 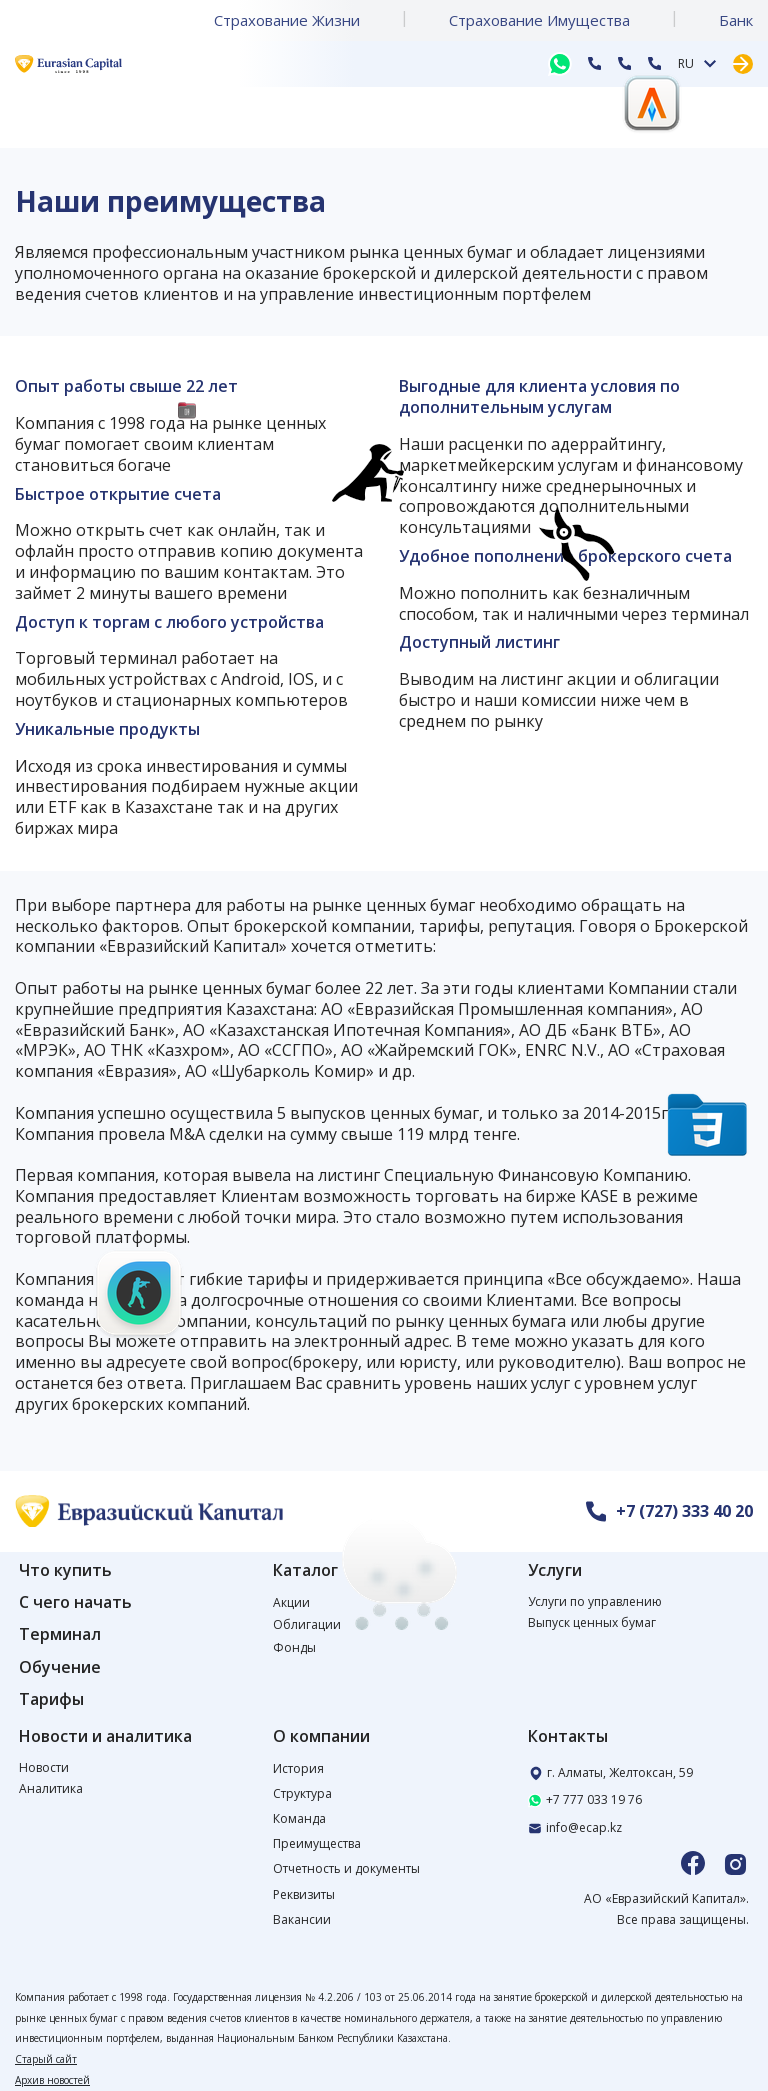 I want to click on open css editing application, so click(x=139, y=1293).